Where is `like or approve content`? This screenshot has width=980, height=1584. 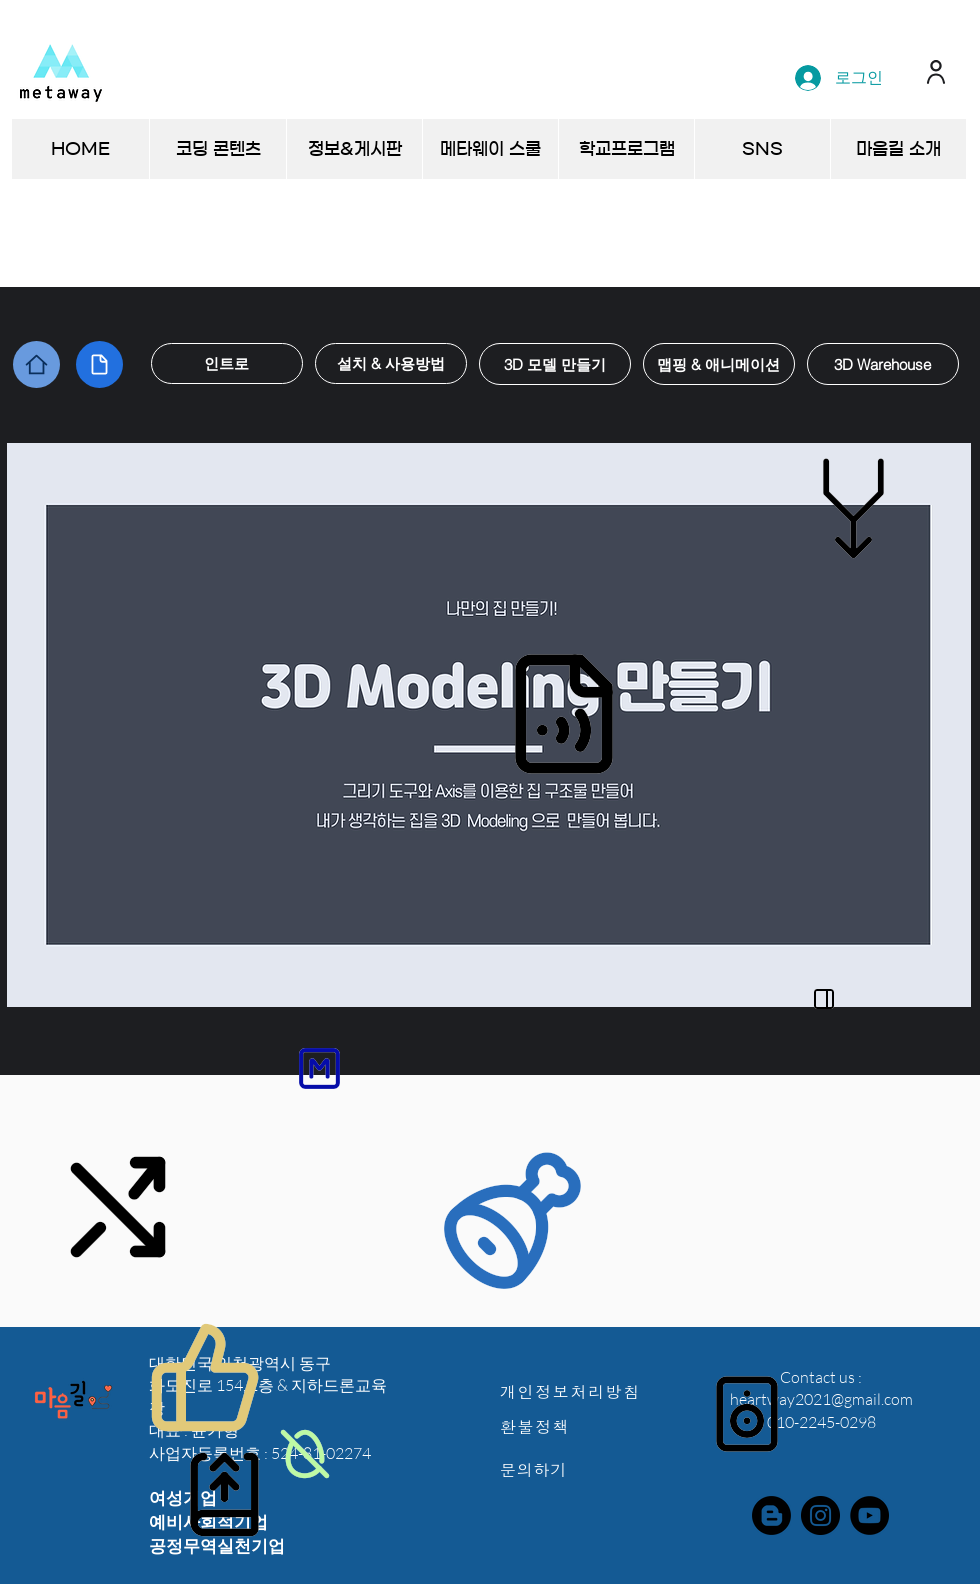
like or approve content is located at coordinates (205, 1377).